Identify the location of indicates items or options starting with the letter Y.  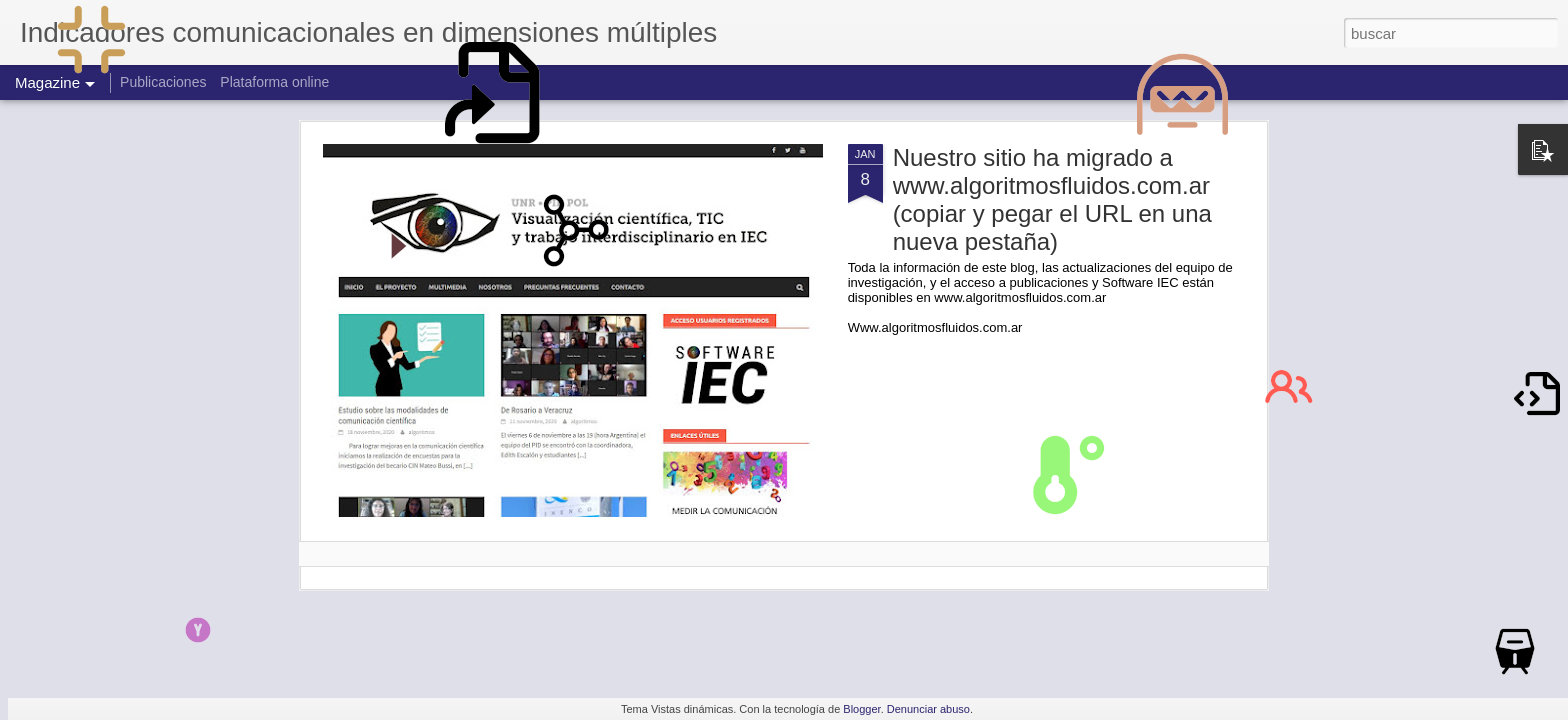
(198, 630).